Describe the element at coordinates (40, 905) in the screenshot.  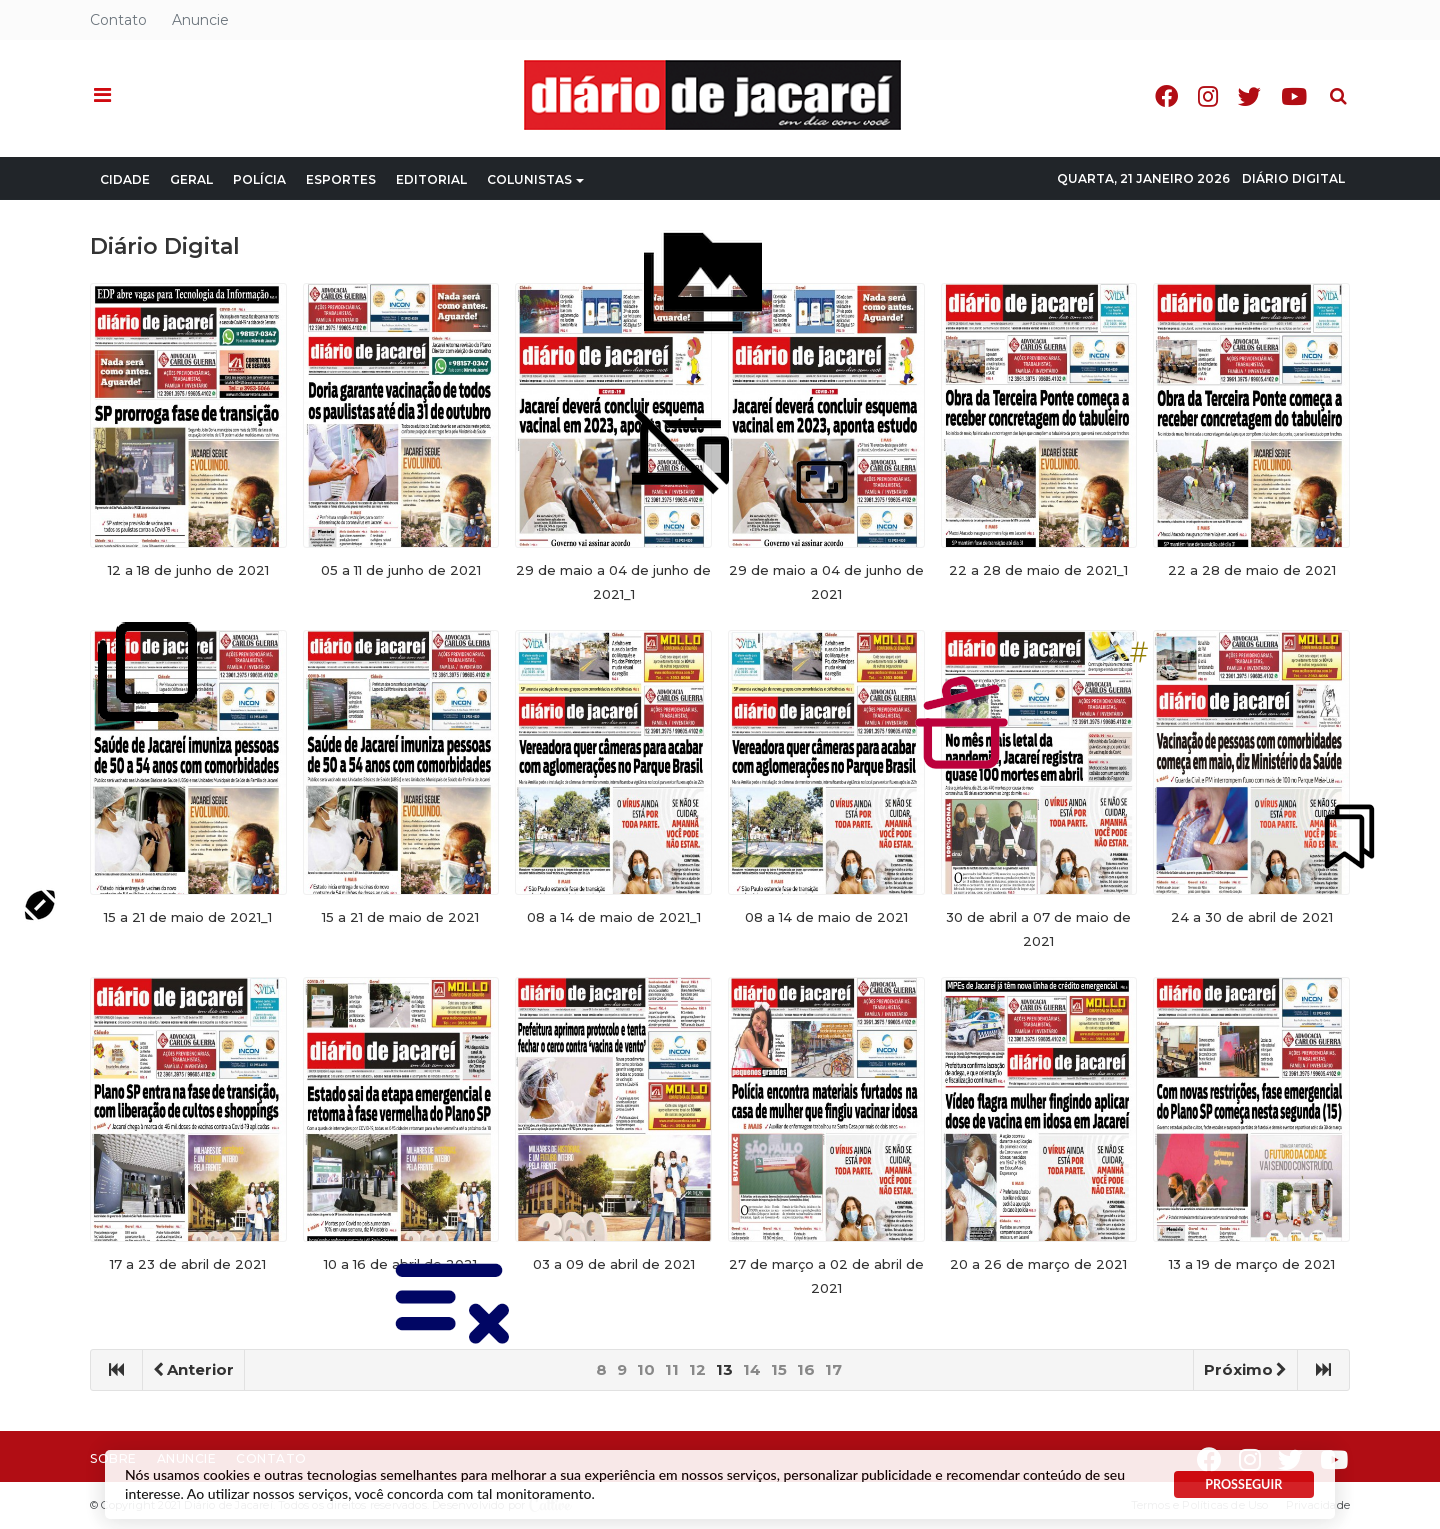
I see `access sports or football content` at that location.